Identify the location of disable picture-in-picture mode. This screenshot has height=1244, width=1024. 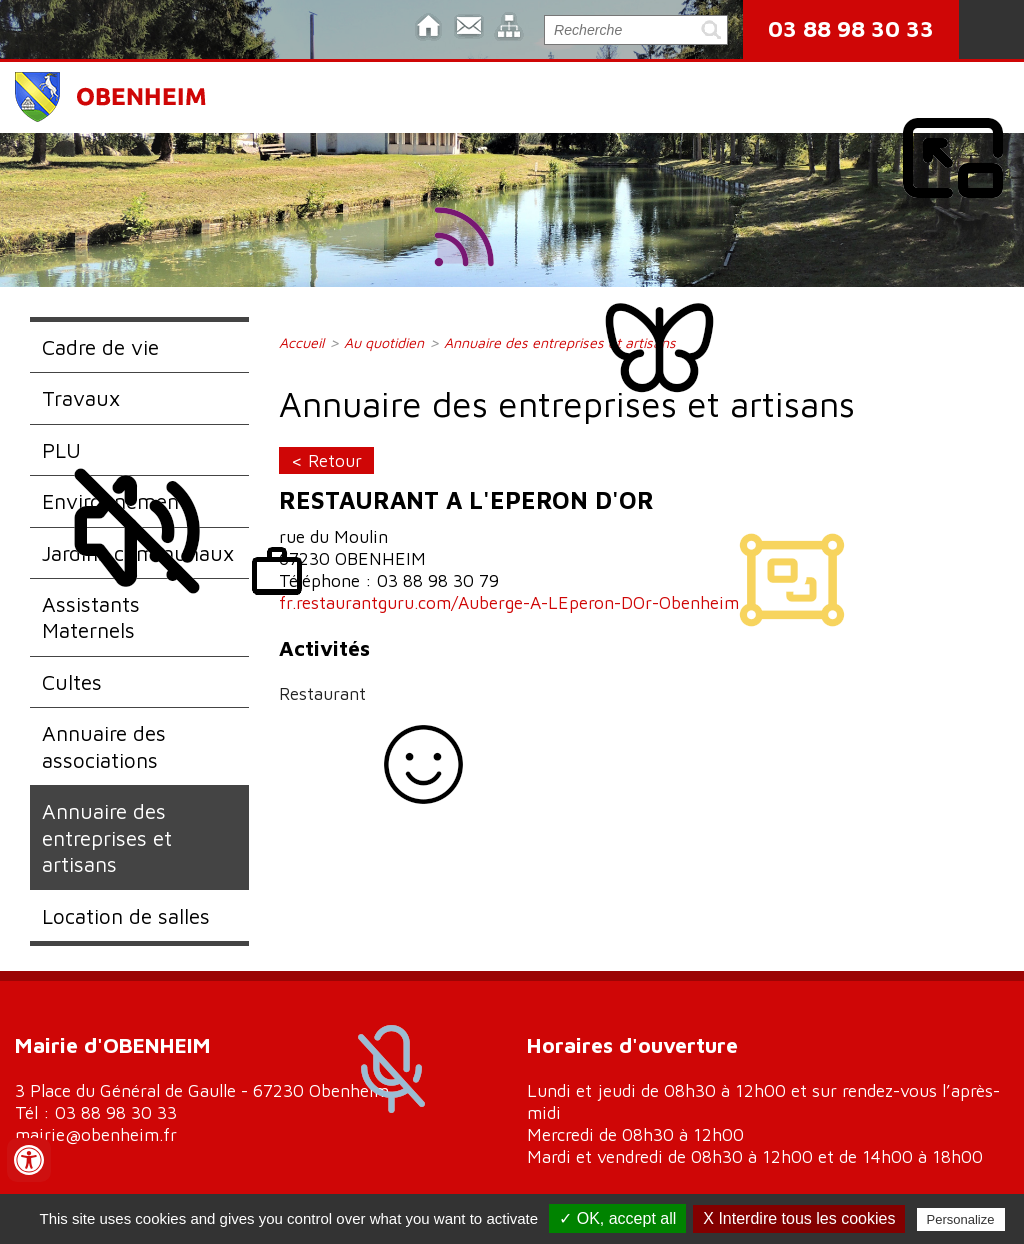
(953, 158).